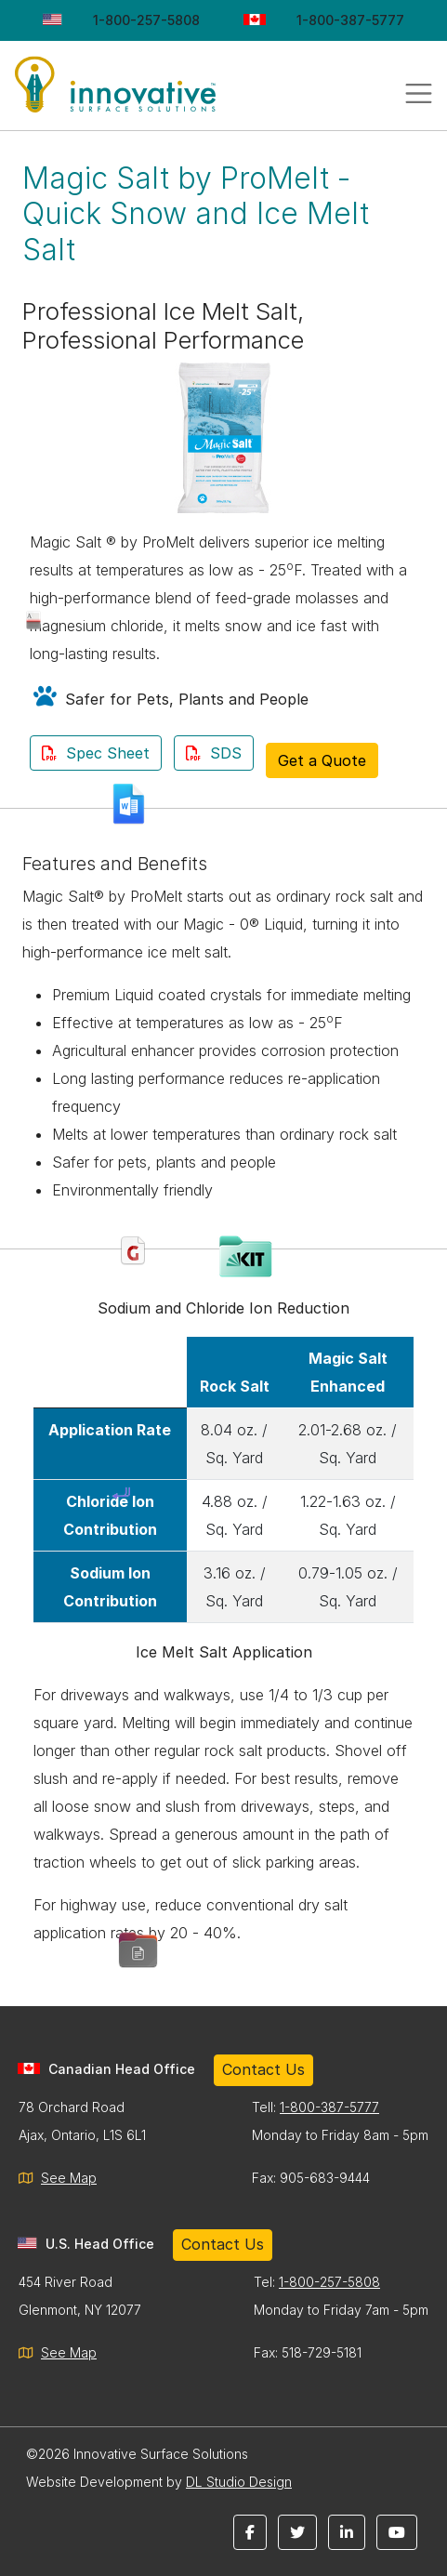  What do you see at coordinates (138, 1949) in the screenshot?
I see `open your documents folder` at bounding box center [138, 1949].